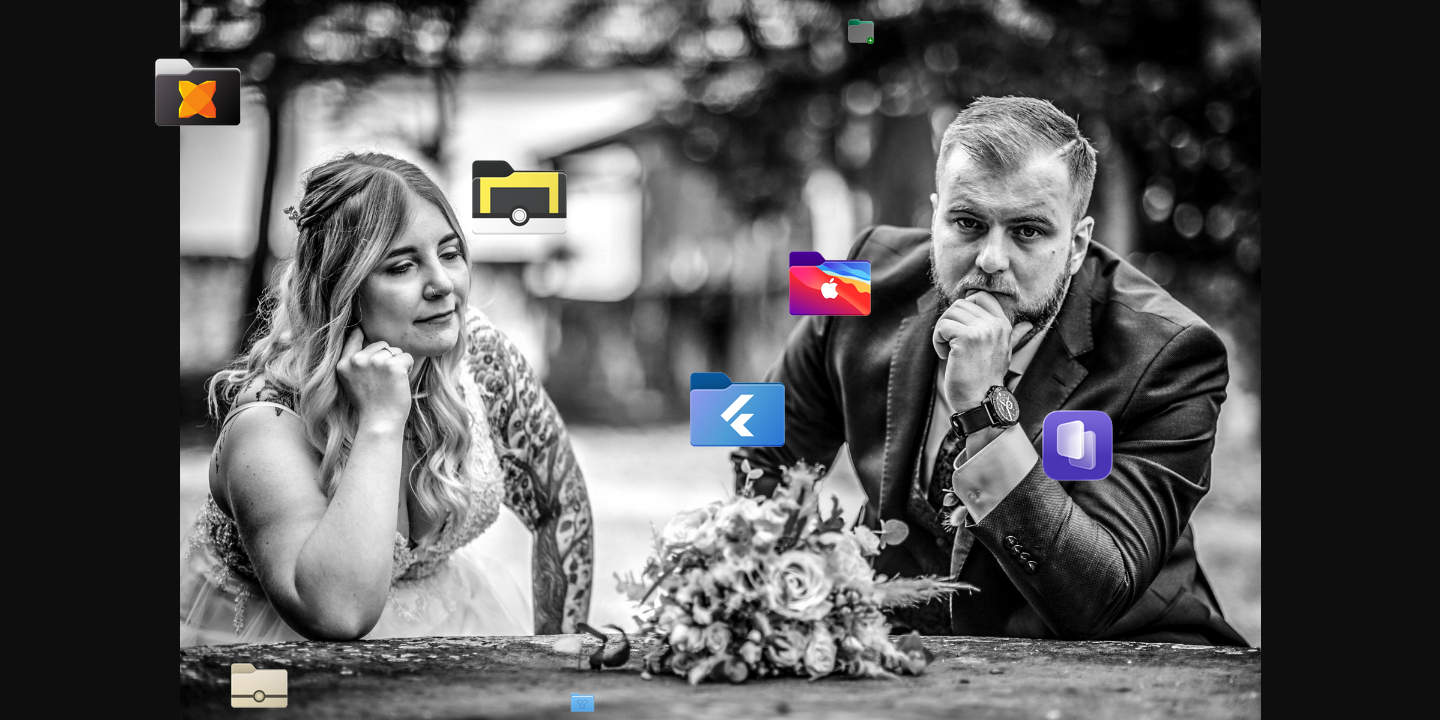  Describe the element at coordinates (197, 94) in the screenshot. I see `folder containing haxe project files` at that location.